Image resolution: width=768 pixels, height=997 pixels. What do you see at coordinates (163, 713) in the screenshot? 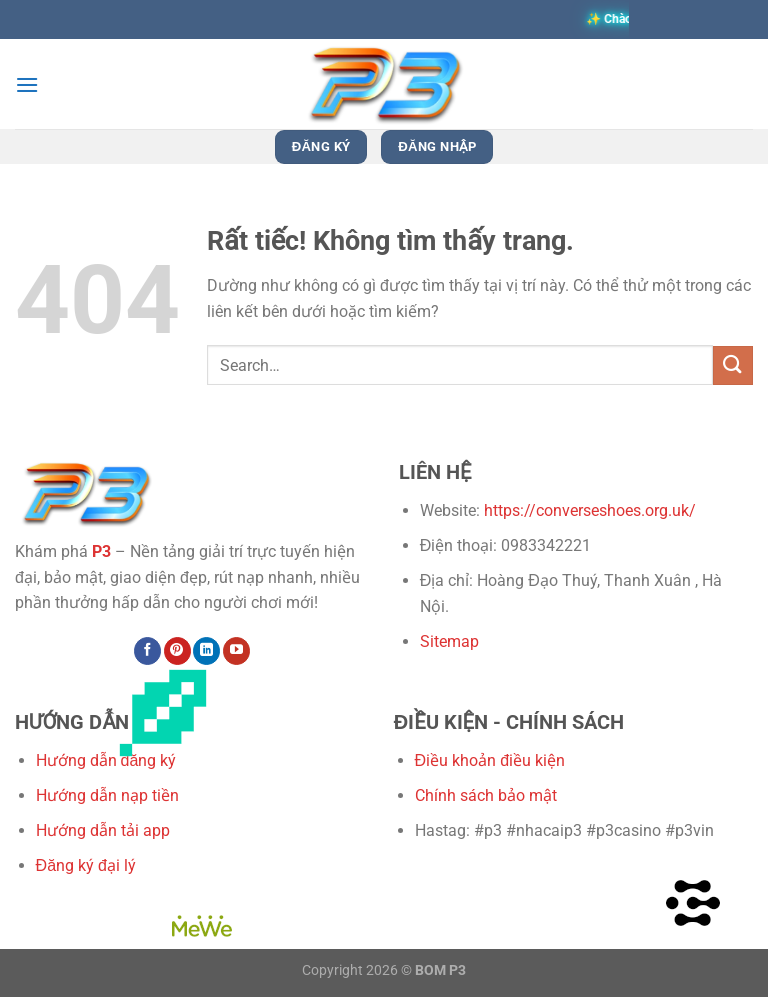
I see `mintbit brand logo` at bounding box center [163, 713].